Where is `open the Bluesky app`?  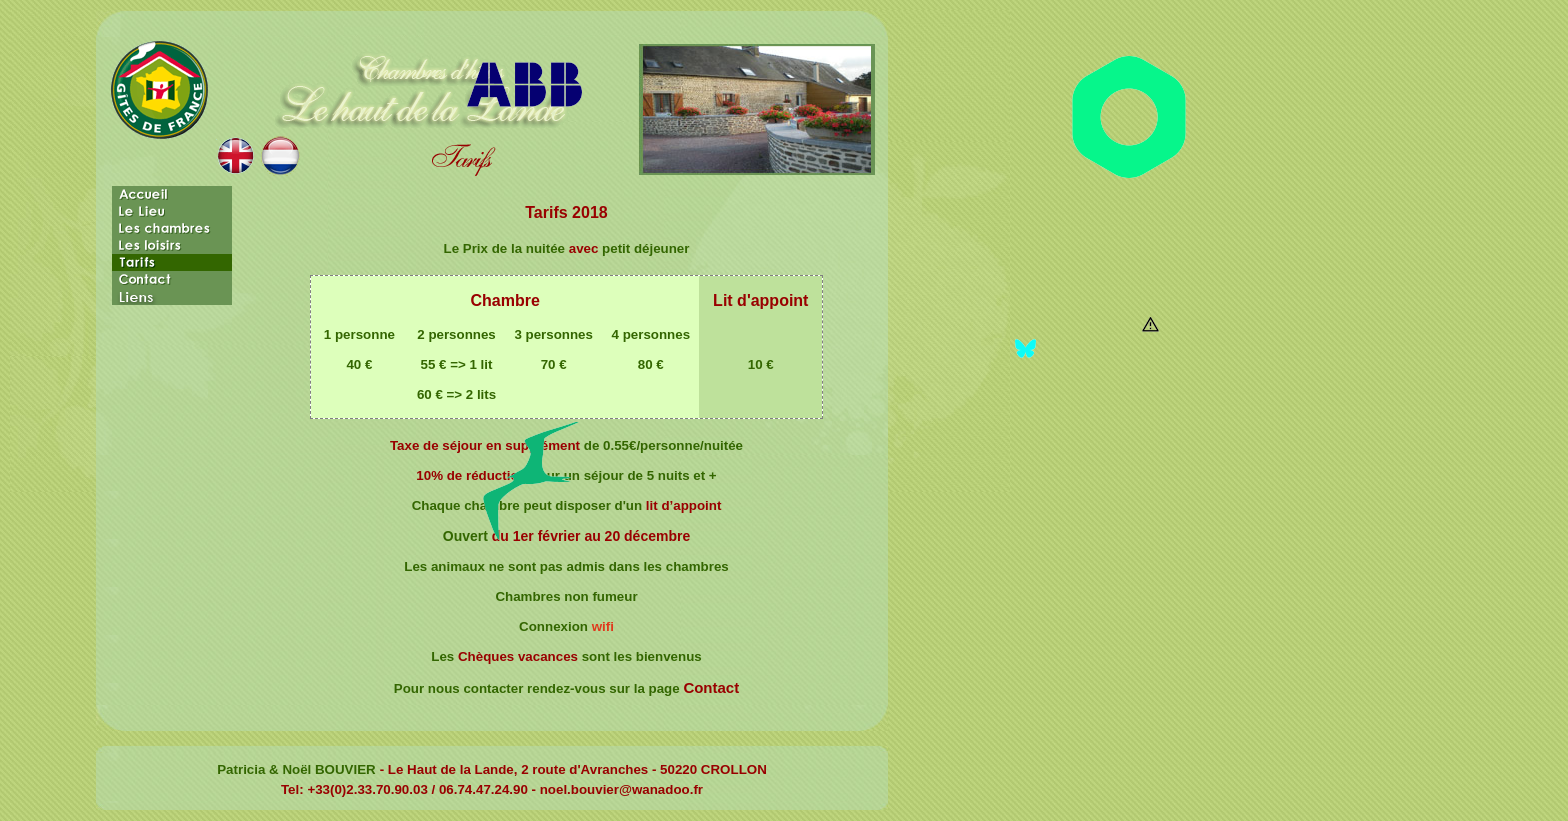 open the Bluesky app is located at coordinates (1025, 348).